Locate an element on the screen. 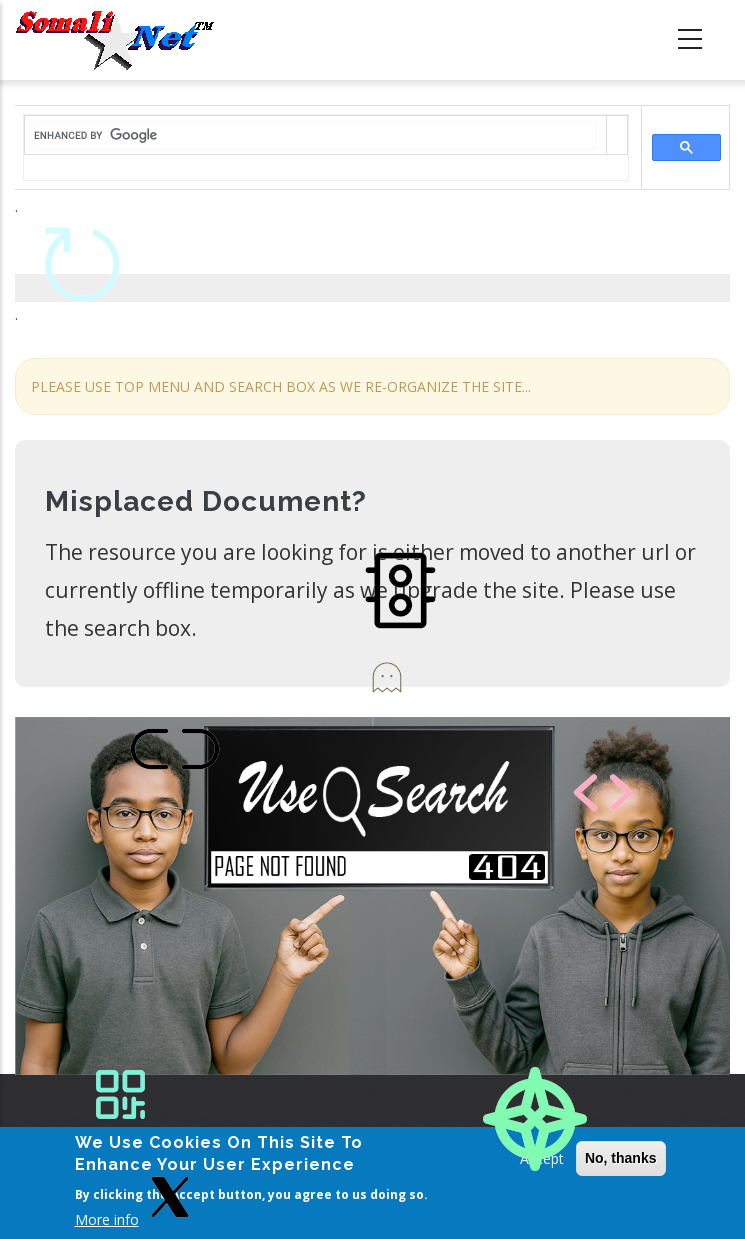 The height and width of the screenshot is (1239, 745). unlink or break a connected item is located at coordinates (175, 749).